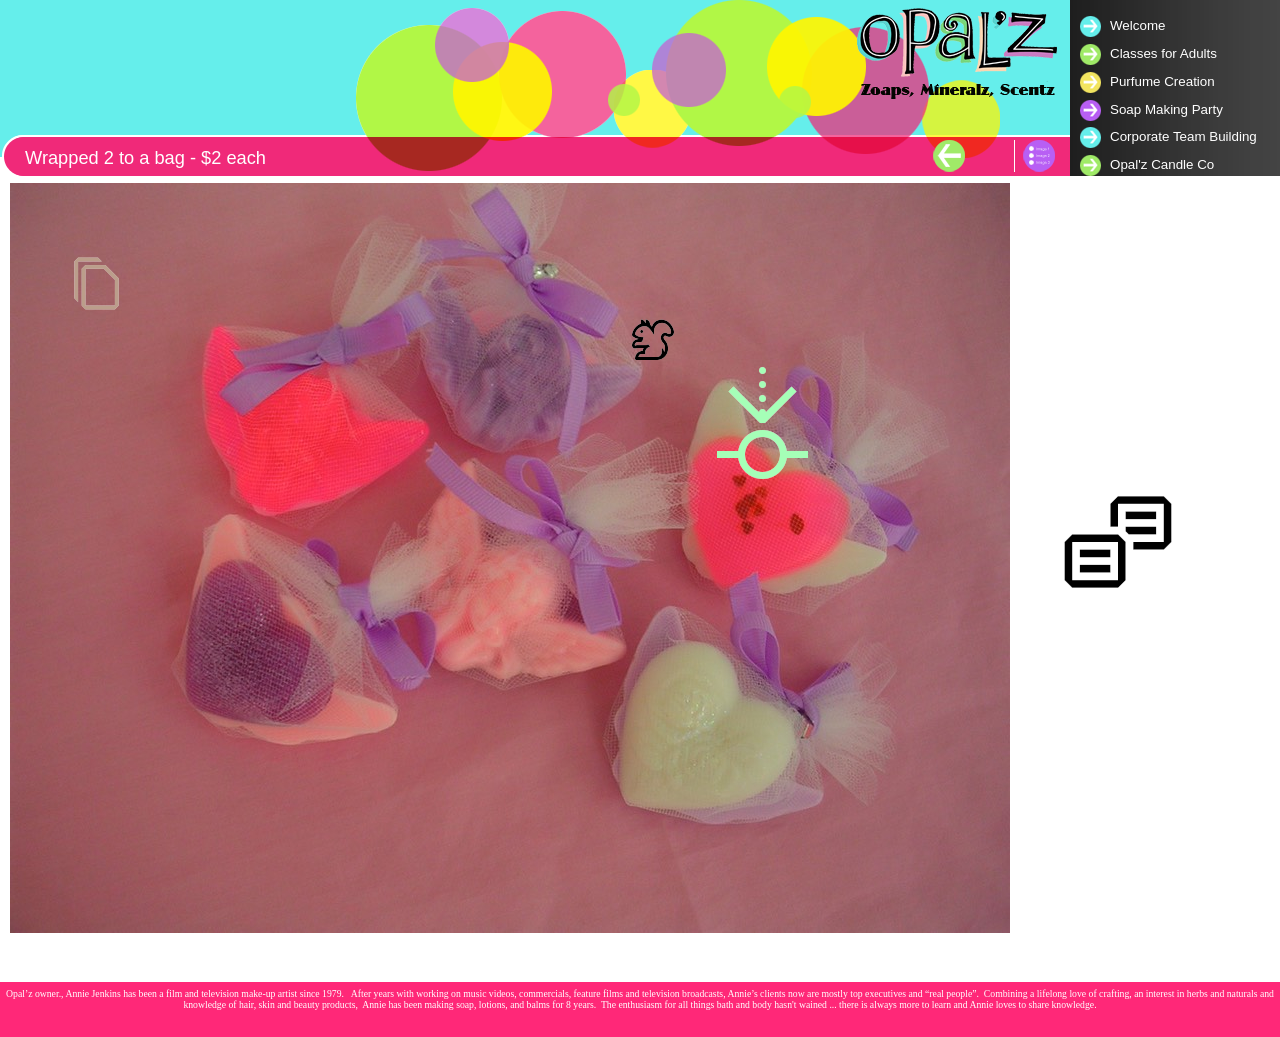 Image resolution: width=1280 pixels, height=1037 pixels. What do you see at coordinates (1118, 542) in the screenshot?
I see `indicates an enumeration type in code` at bounding box center [1118, 542].